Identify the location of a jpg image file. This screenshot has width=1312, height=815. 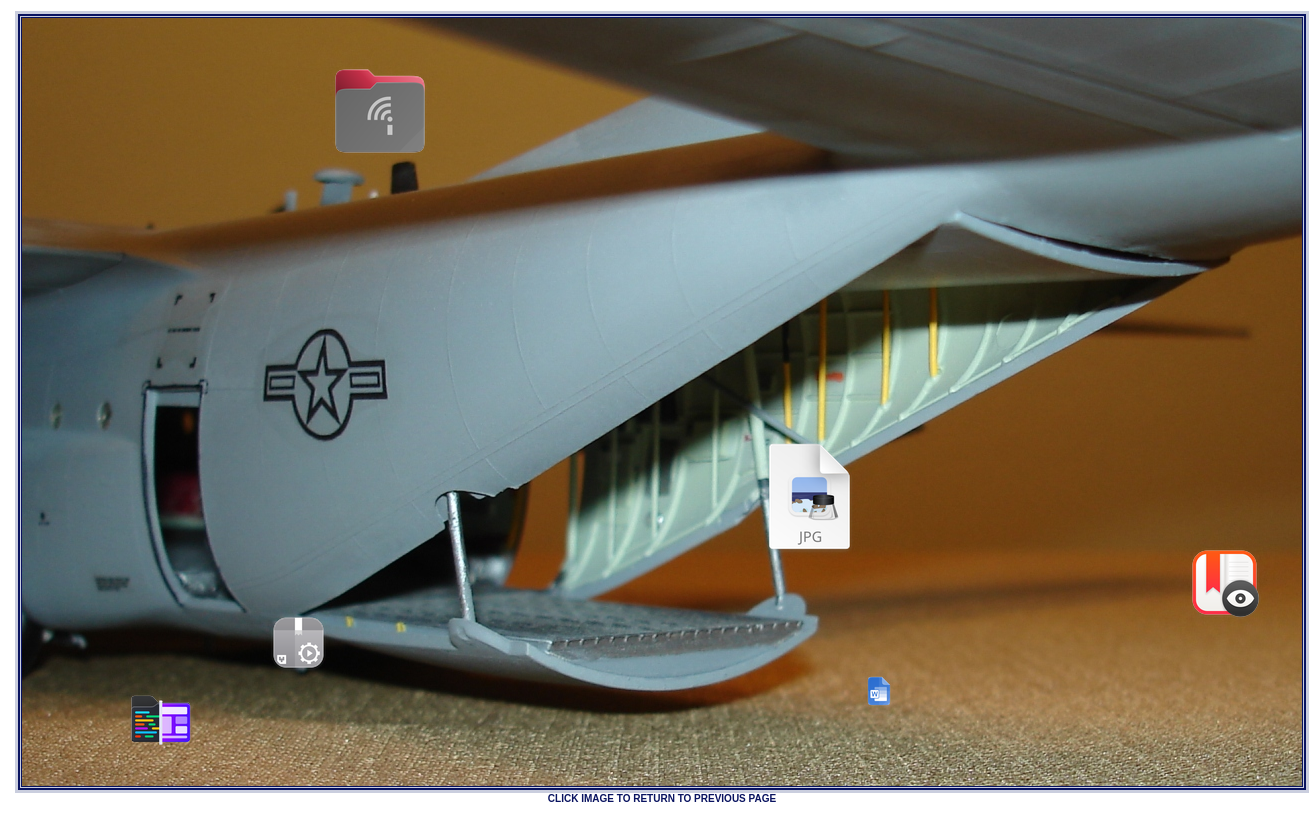
(809, 498).